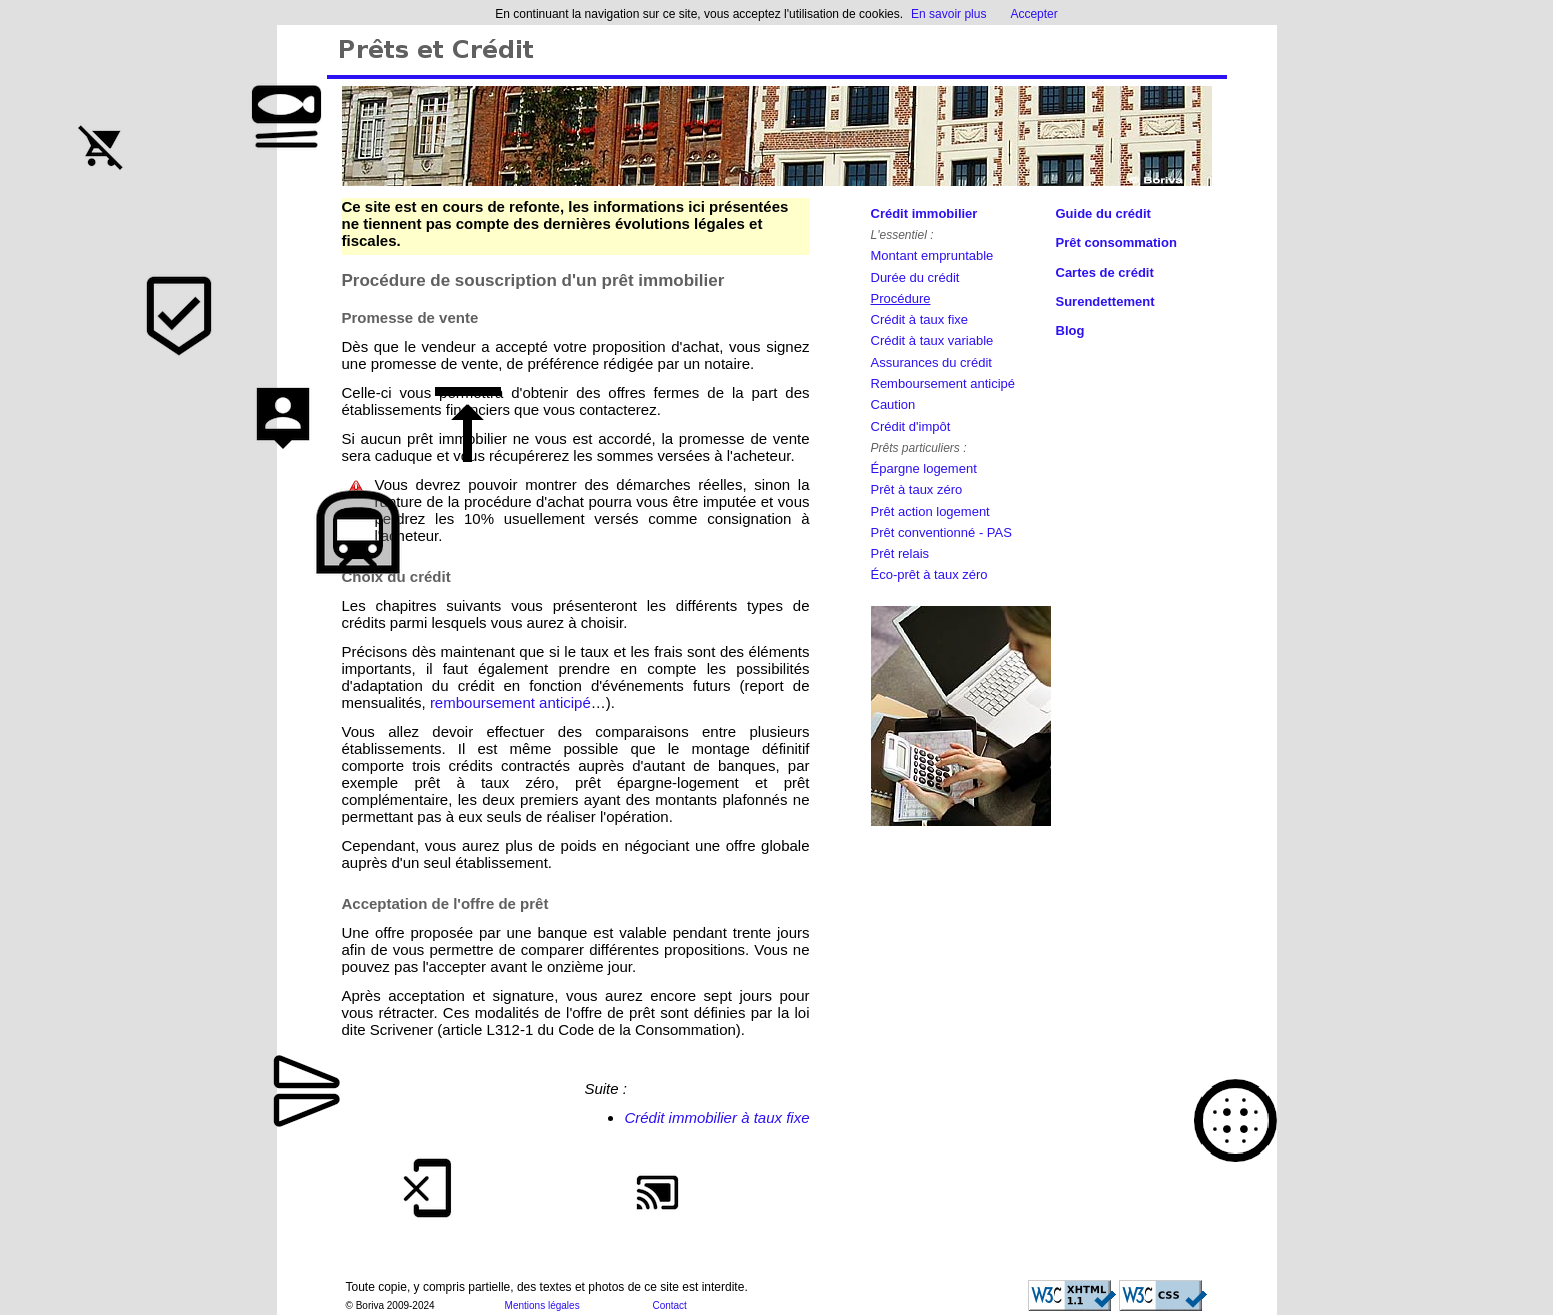  Describe the element at coordinates (657, 1192) in the screenshot. I see `indicates active connection to a casting device` at that location.